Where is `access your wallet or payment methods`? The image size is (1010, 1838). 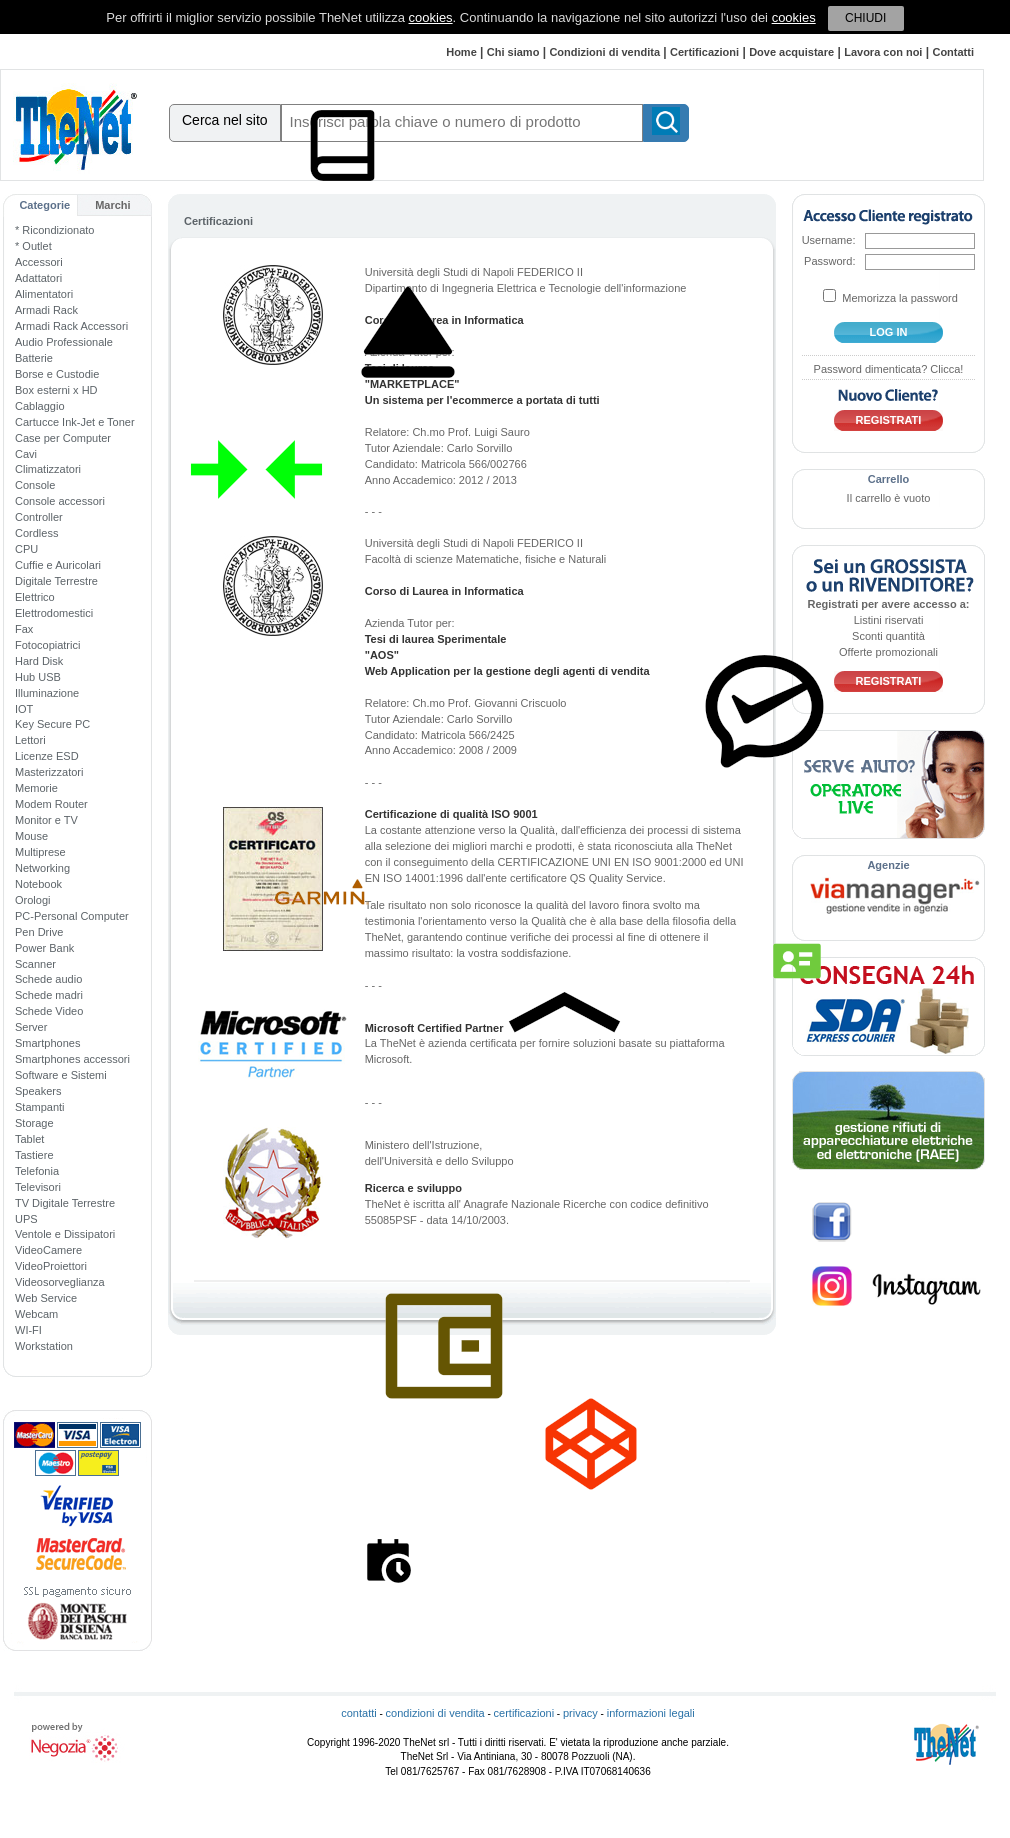
access your wallet or payment methods is located at coordinates (444, 1346).